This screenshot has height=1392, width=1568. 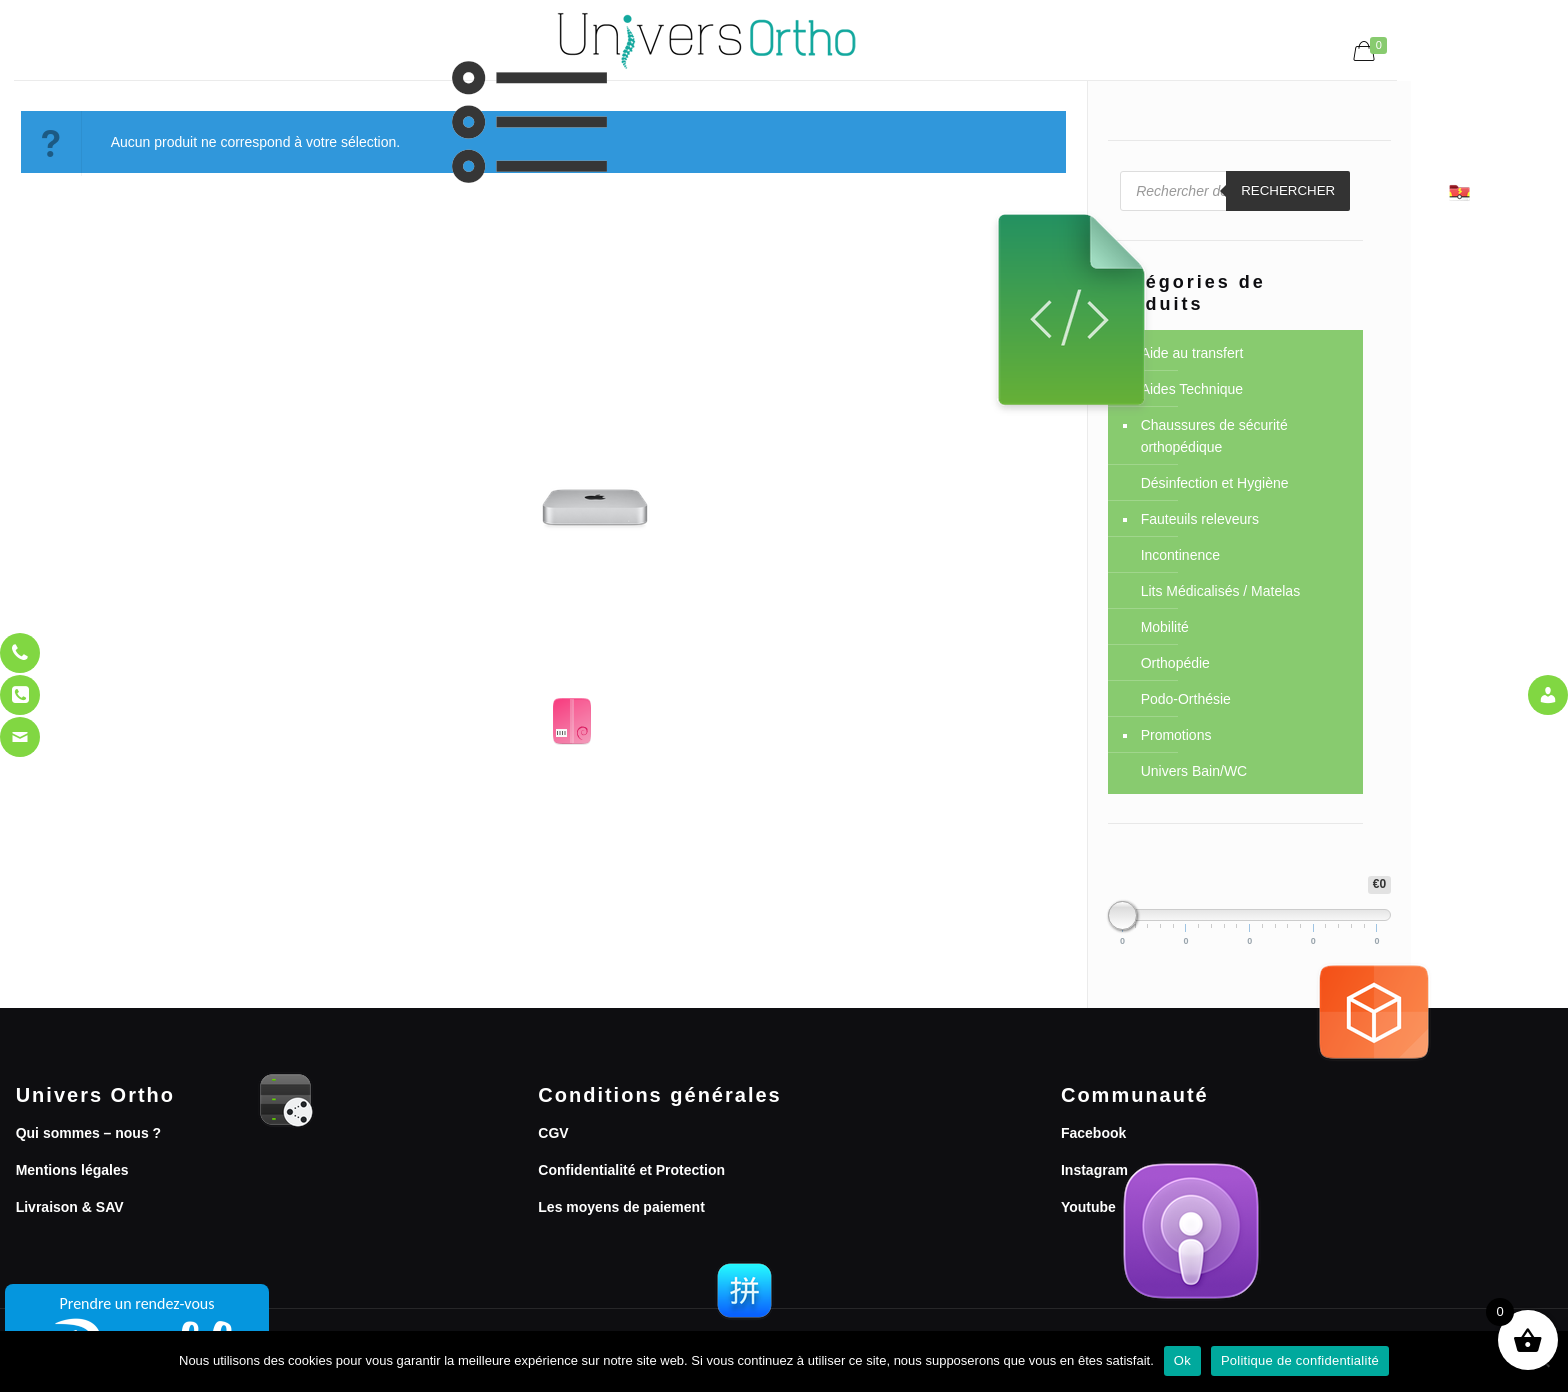 I want to click on open ibus pinyin chinese input method, so click(x=744, y=1290).